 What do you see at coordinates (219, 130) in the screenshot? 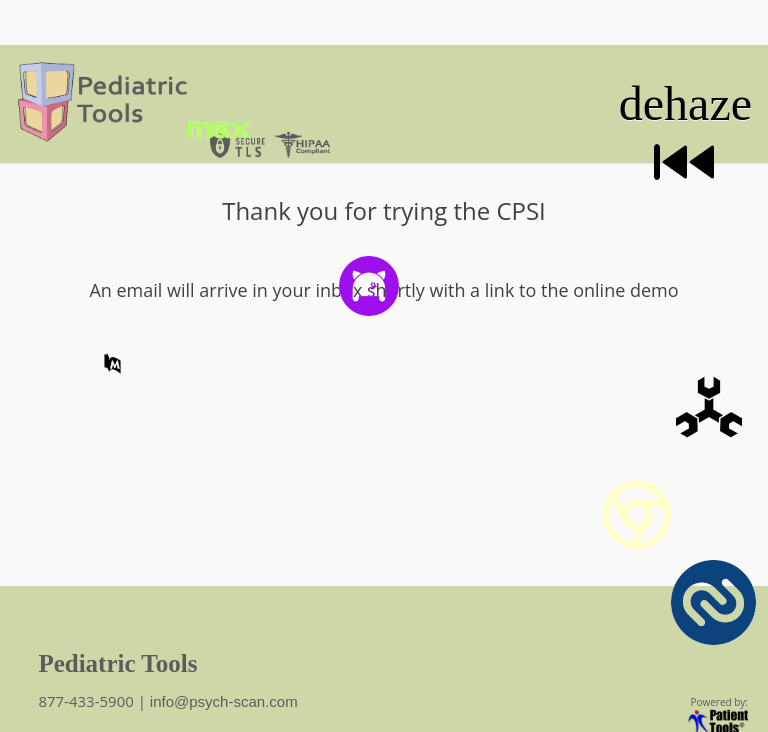
I see `open the Max streaming app` at bounding box center [219, 130].